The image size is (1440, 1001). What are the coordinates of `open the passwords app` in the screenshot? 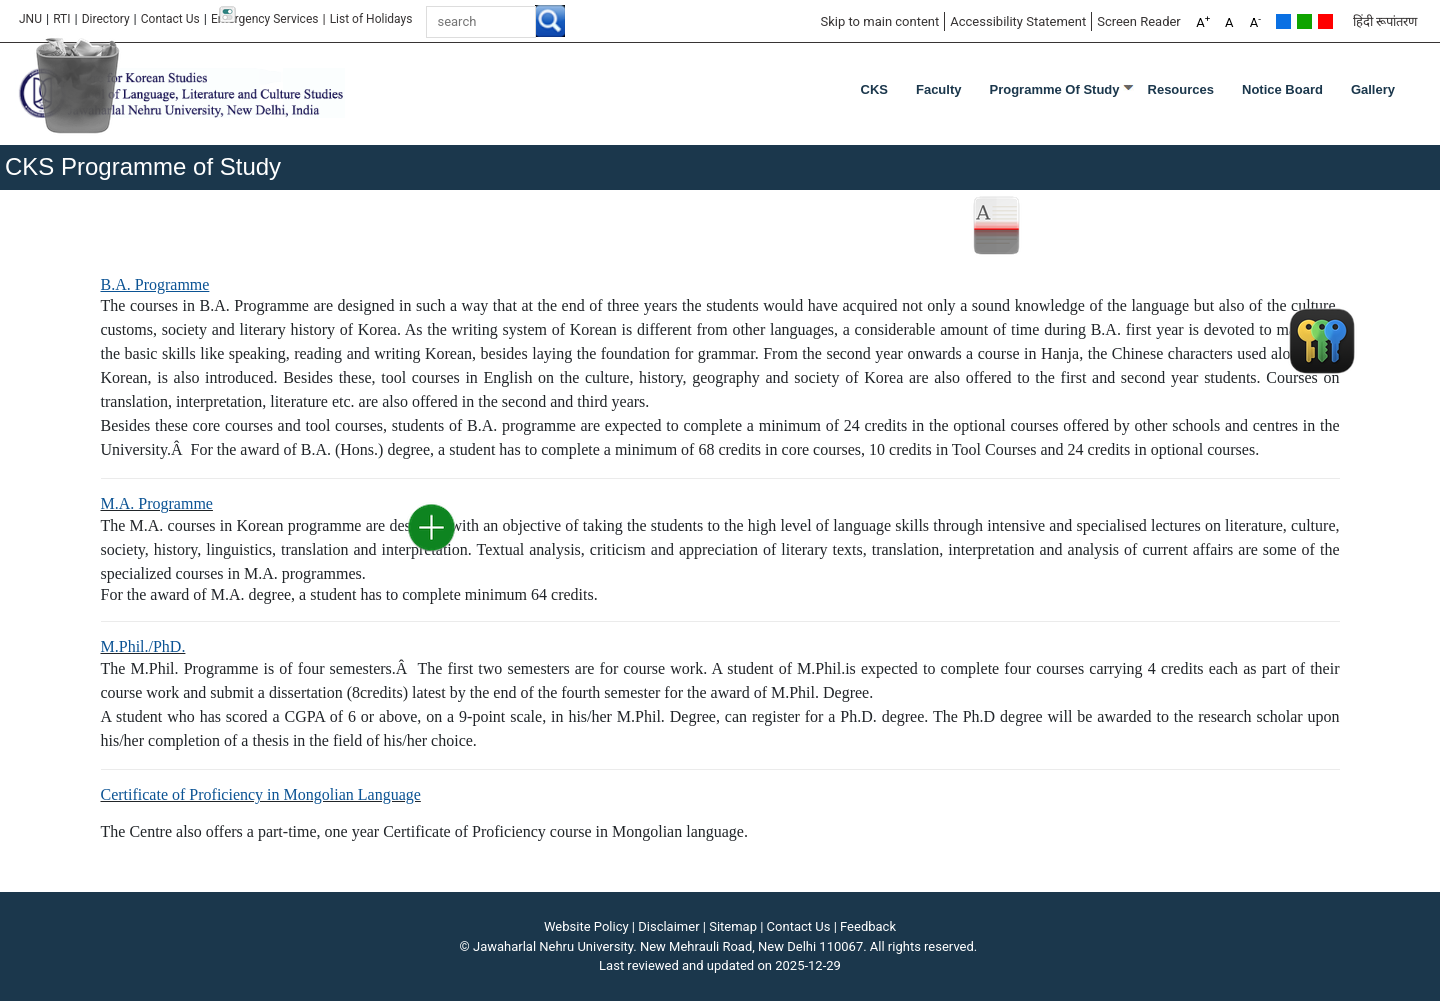 It's located at (1322, 341).